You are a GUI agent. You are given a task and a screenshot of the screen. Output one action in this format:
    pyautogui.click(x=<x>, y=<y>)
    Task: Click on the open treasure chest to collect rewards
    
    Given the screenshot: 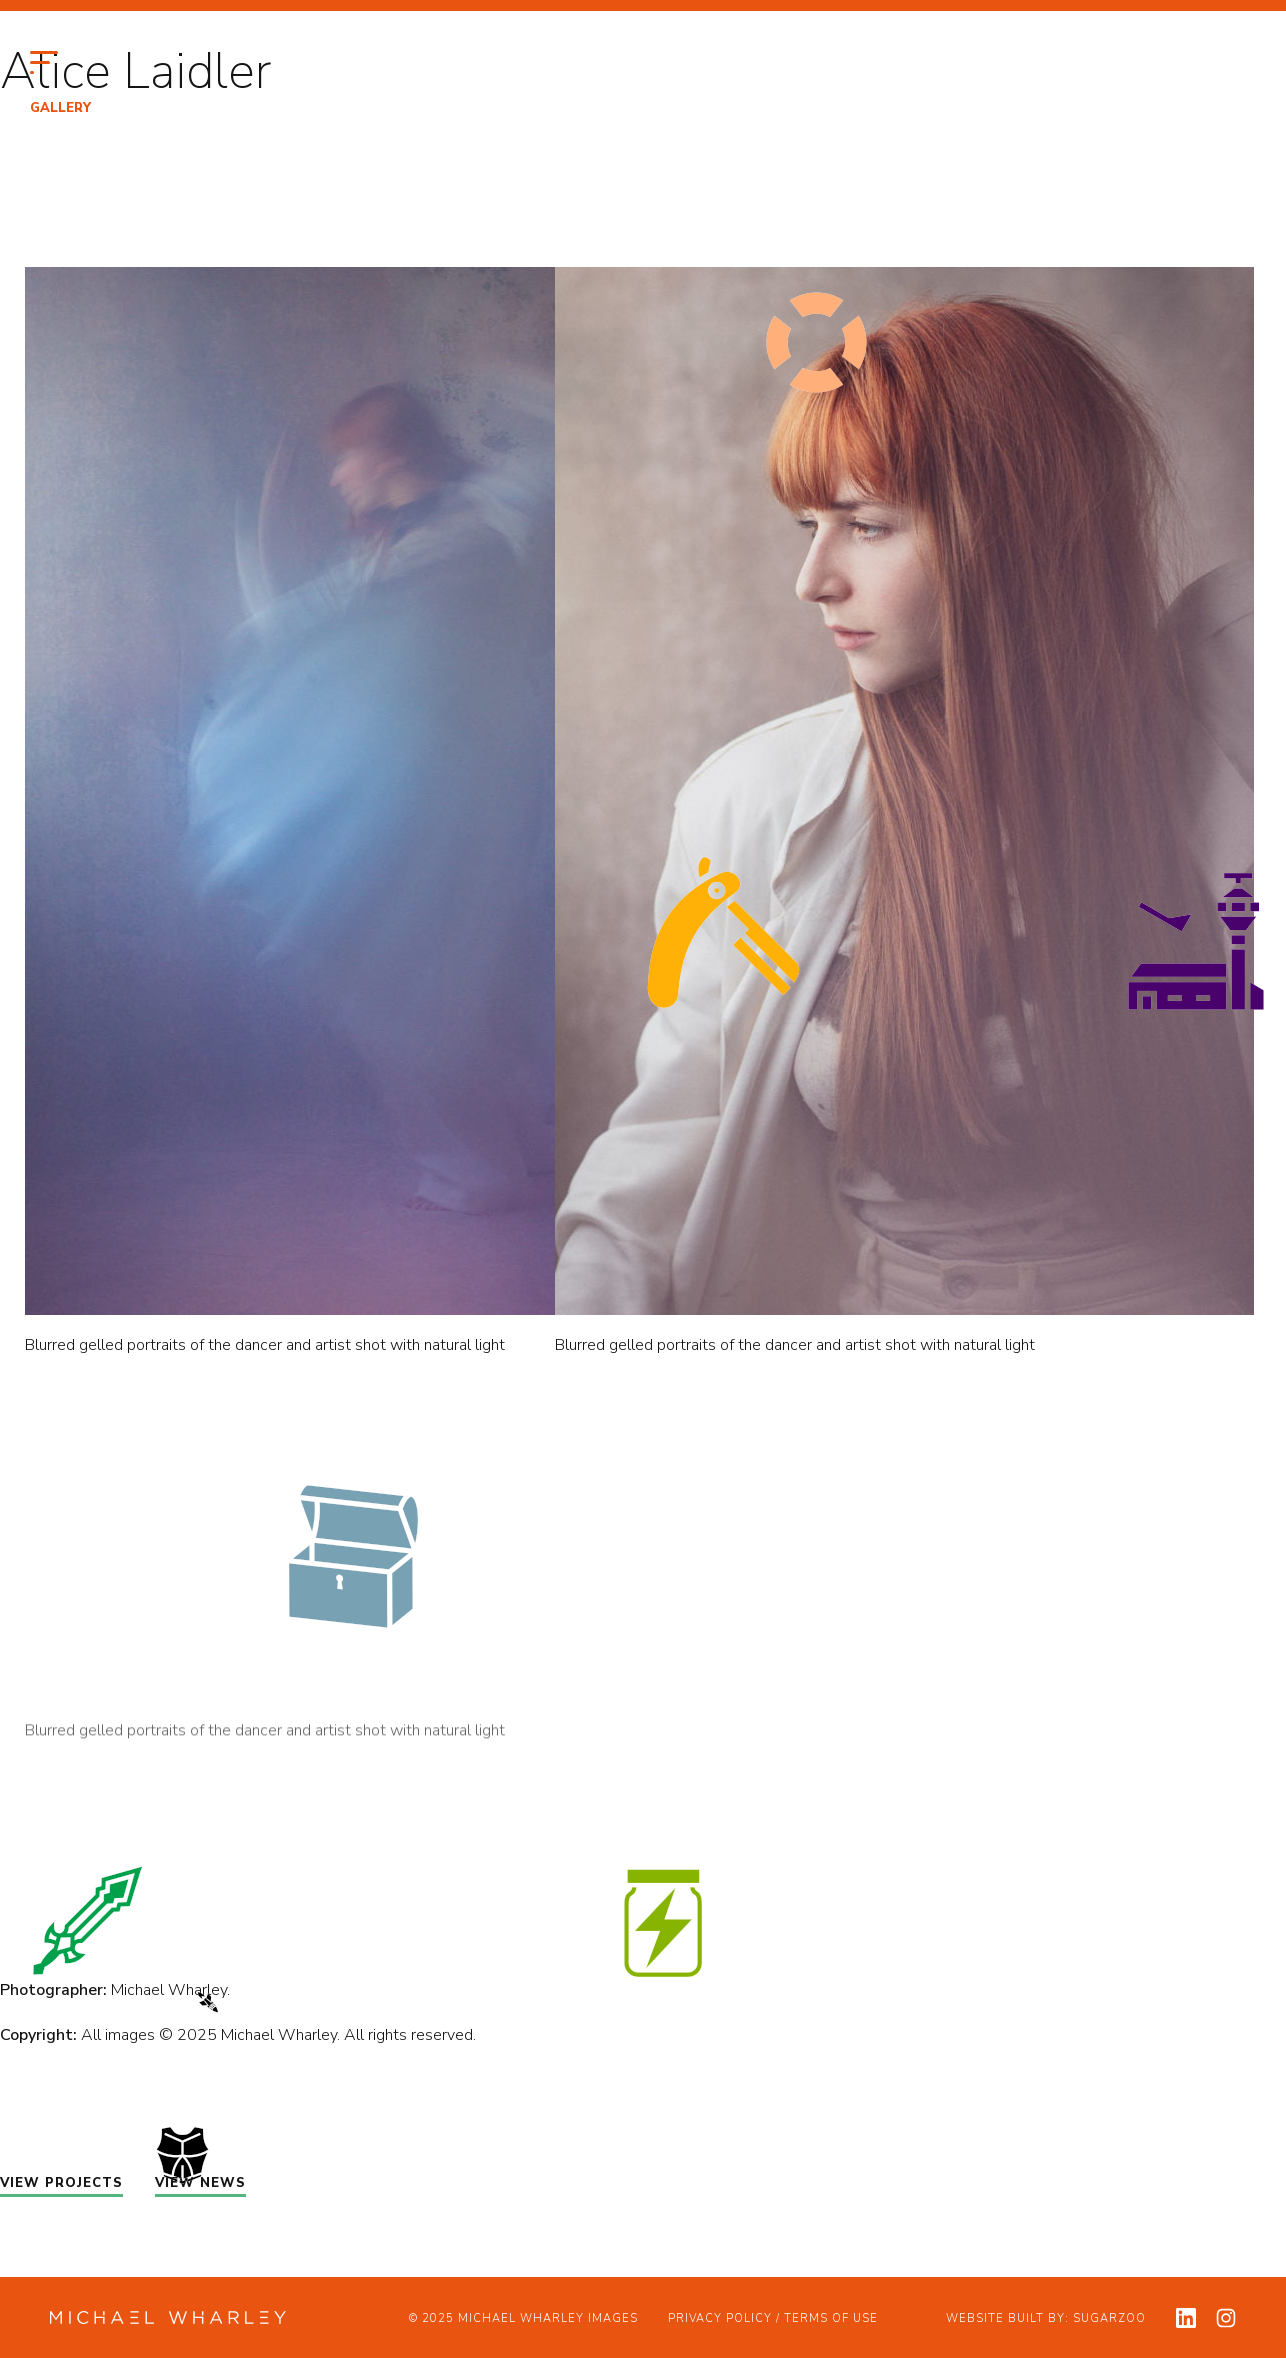 What is the action you would take?
    pyautogui.click(x=353, y=1556)
    